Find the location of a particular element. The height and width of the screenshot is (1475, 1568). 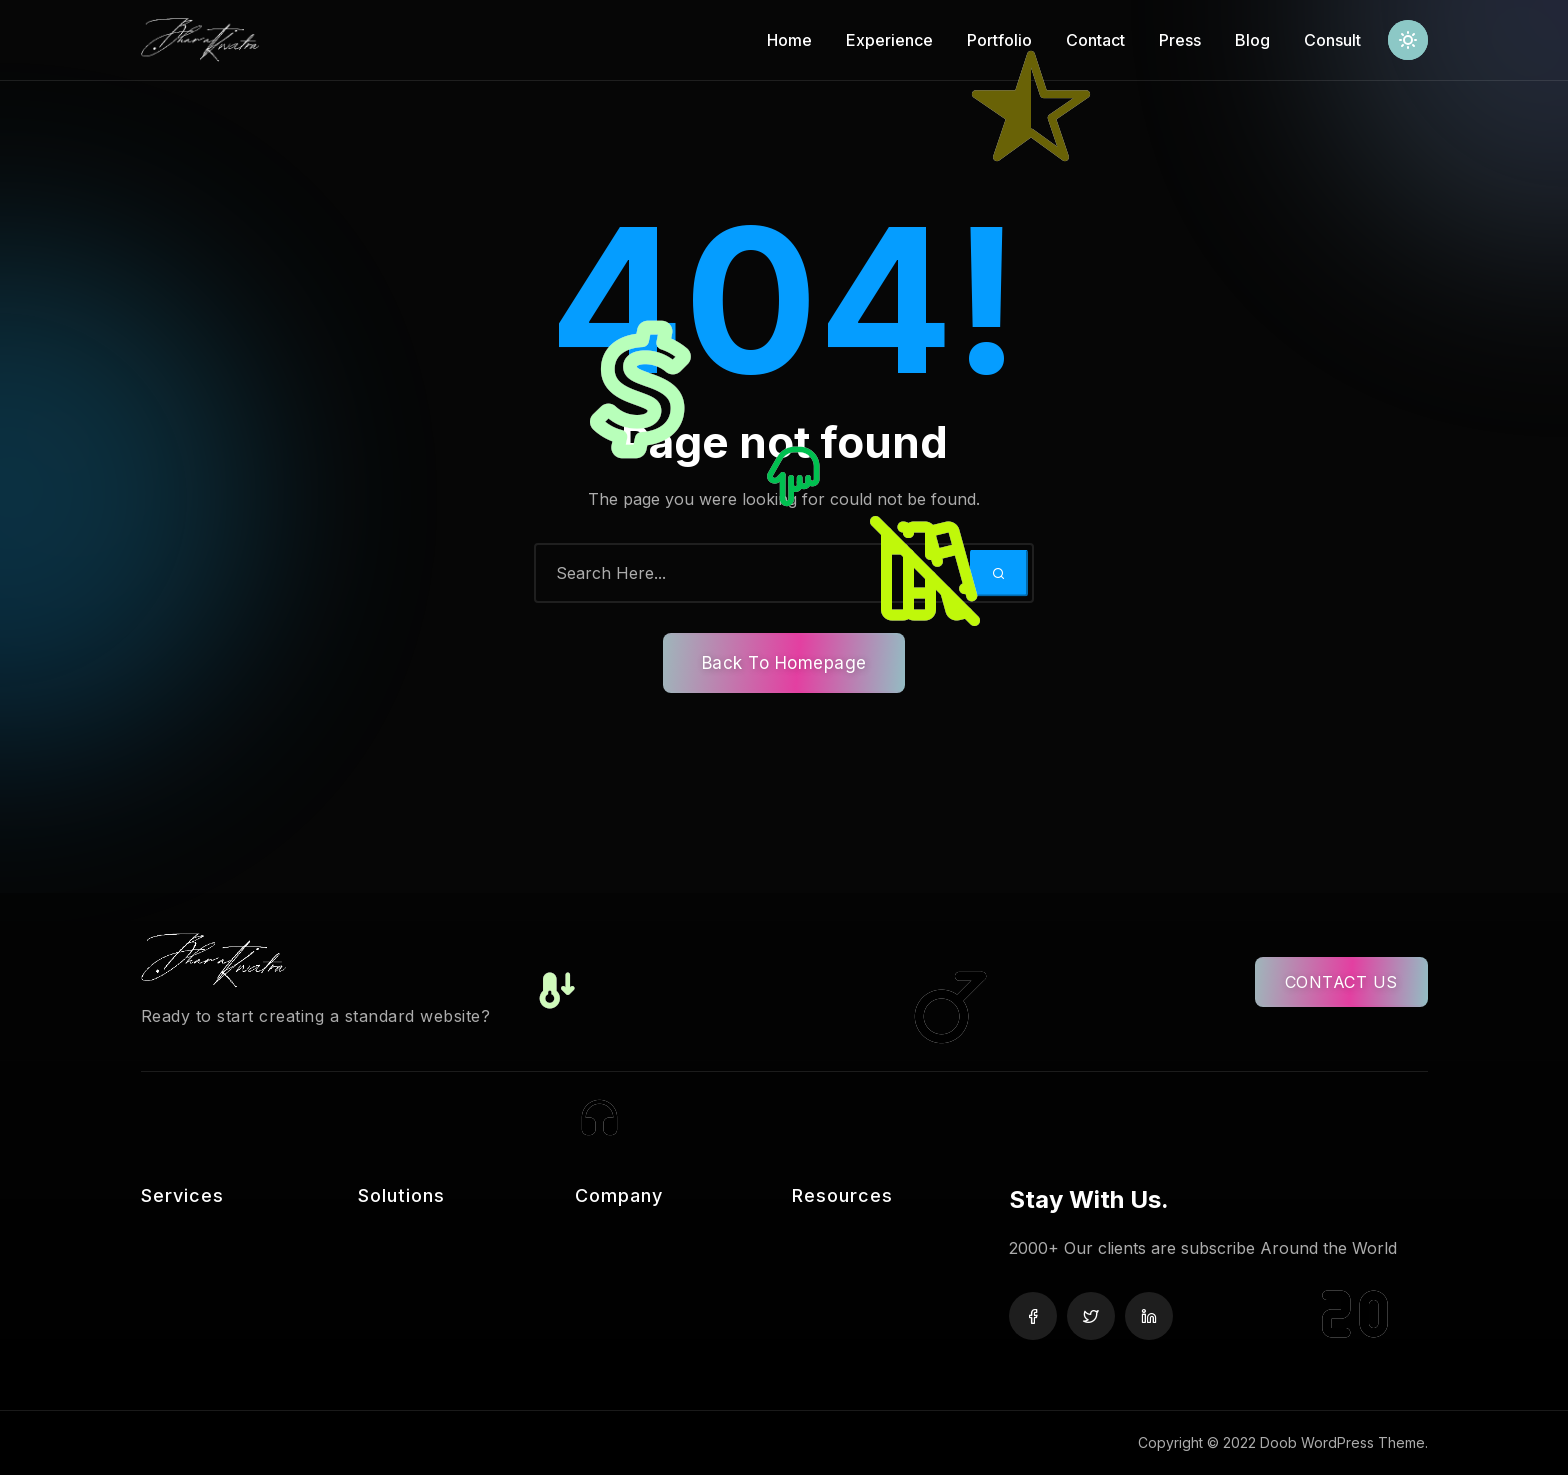

library or reading feature unavailable is located at coordinates (925, 571).